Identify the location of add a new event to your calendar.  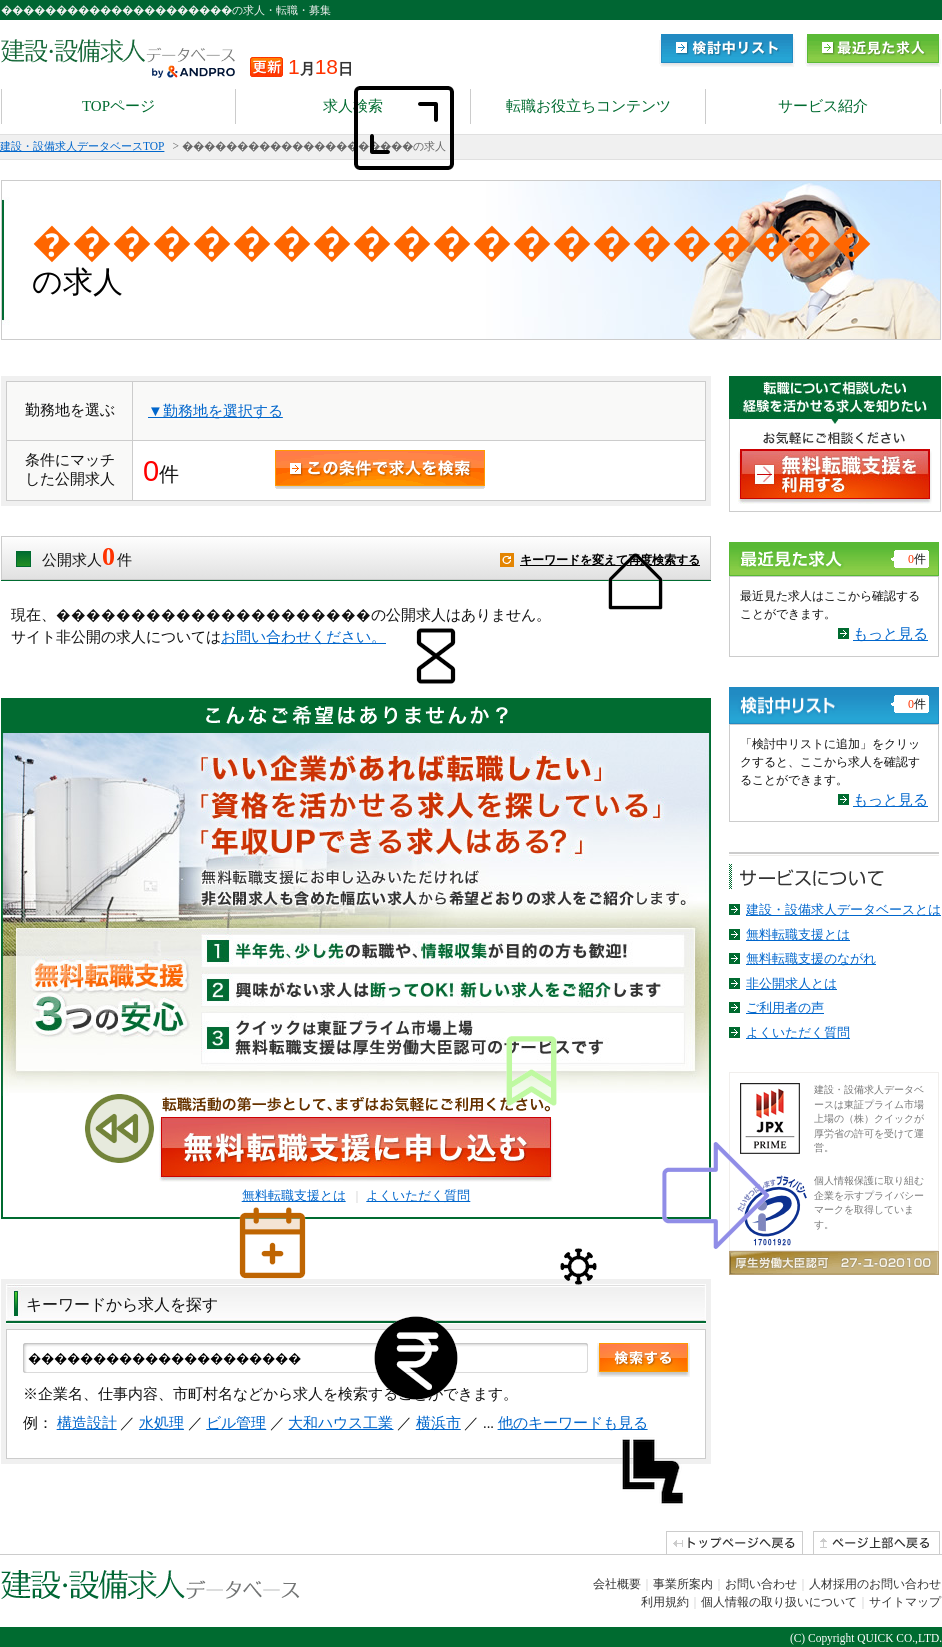
(272, 1245).